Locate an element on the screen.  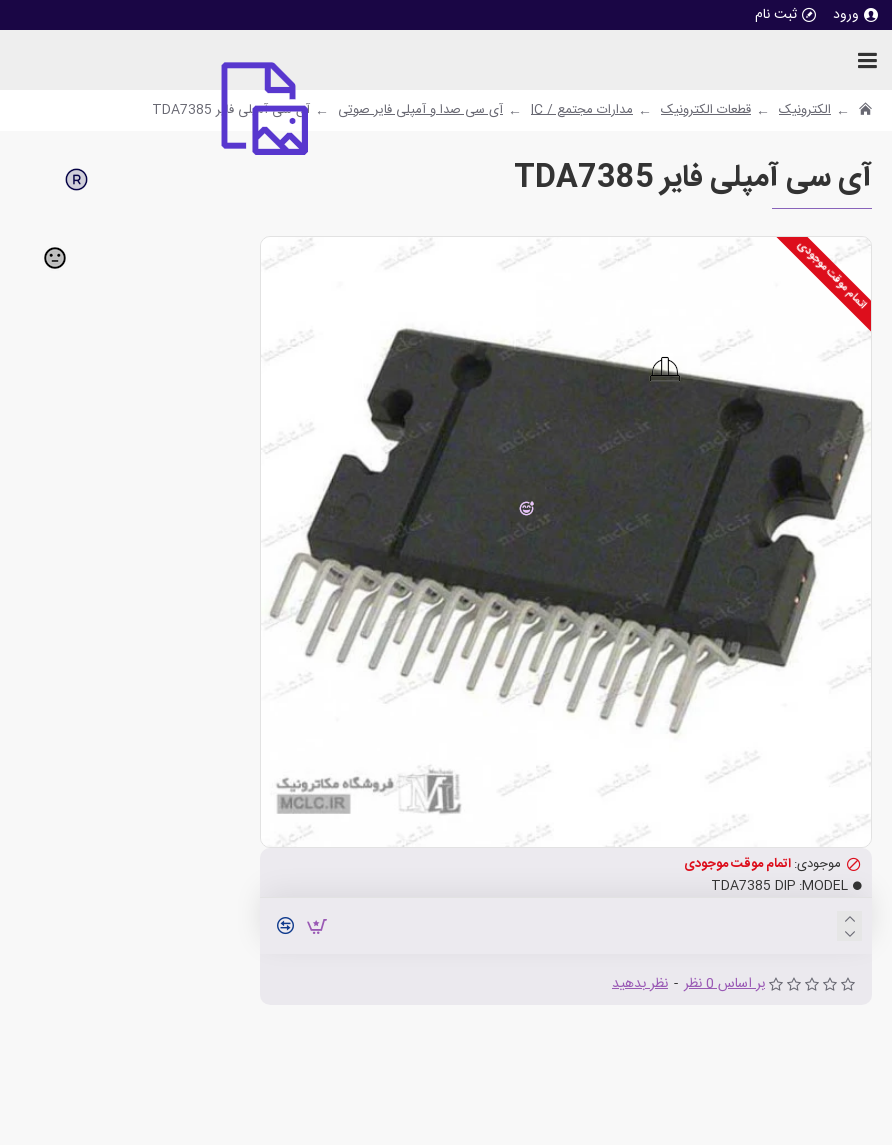
react with a nervous or relieved expression is located at coordinates (526, 508).